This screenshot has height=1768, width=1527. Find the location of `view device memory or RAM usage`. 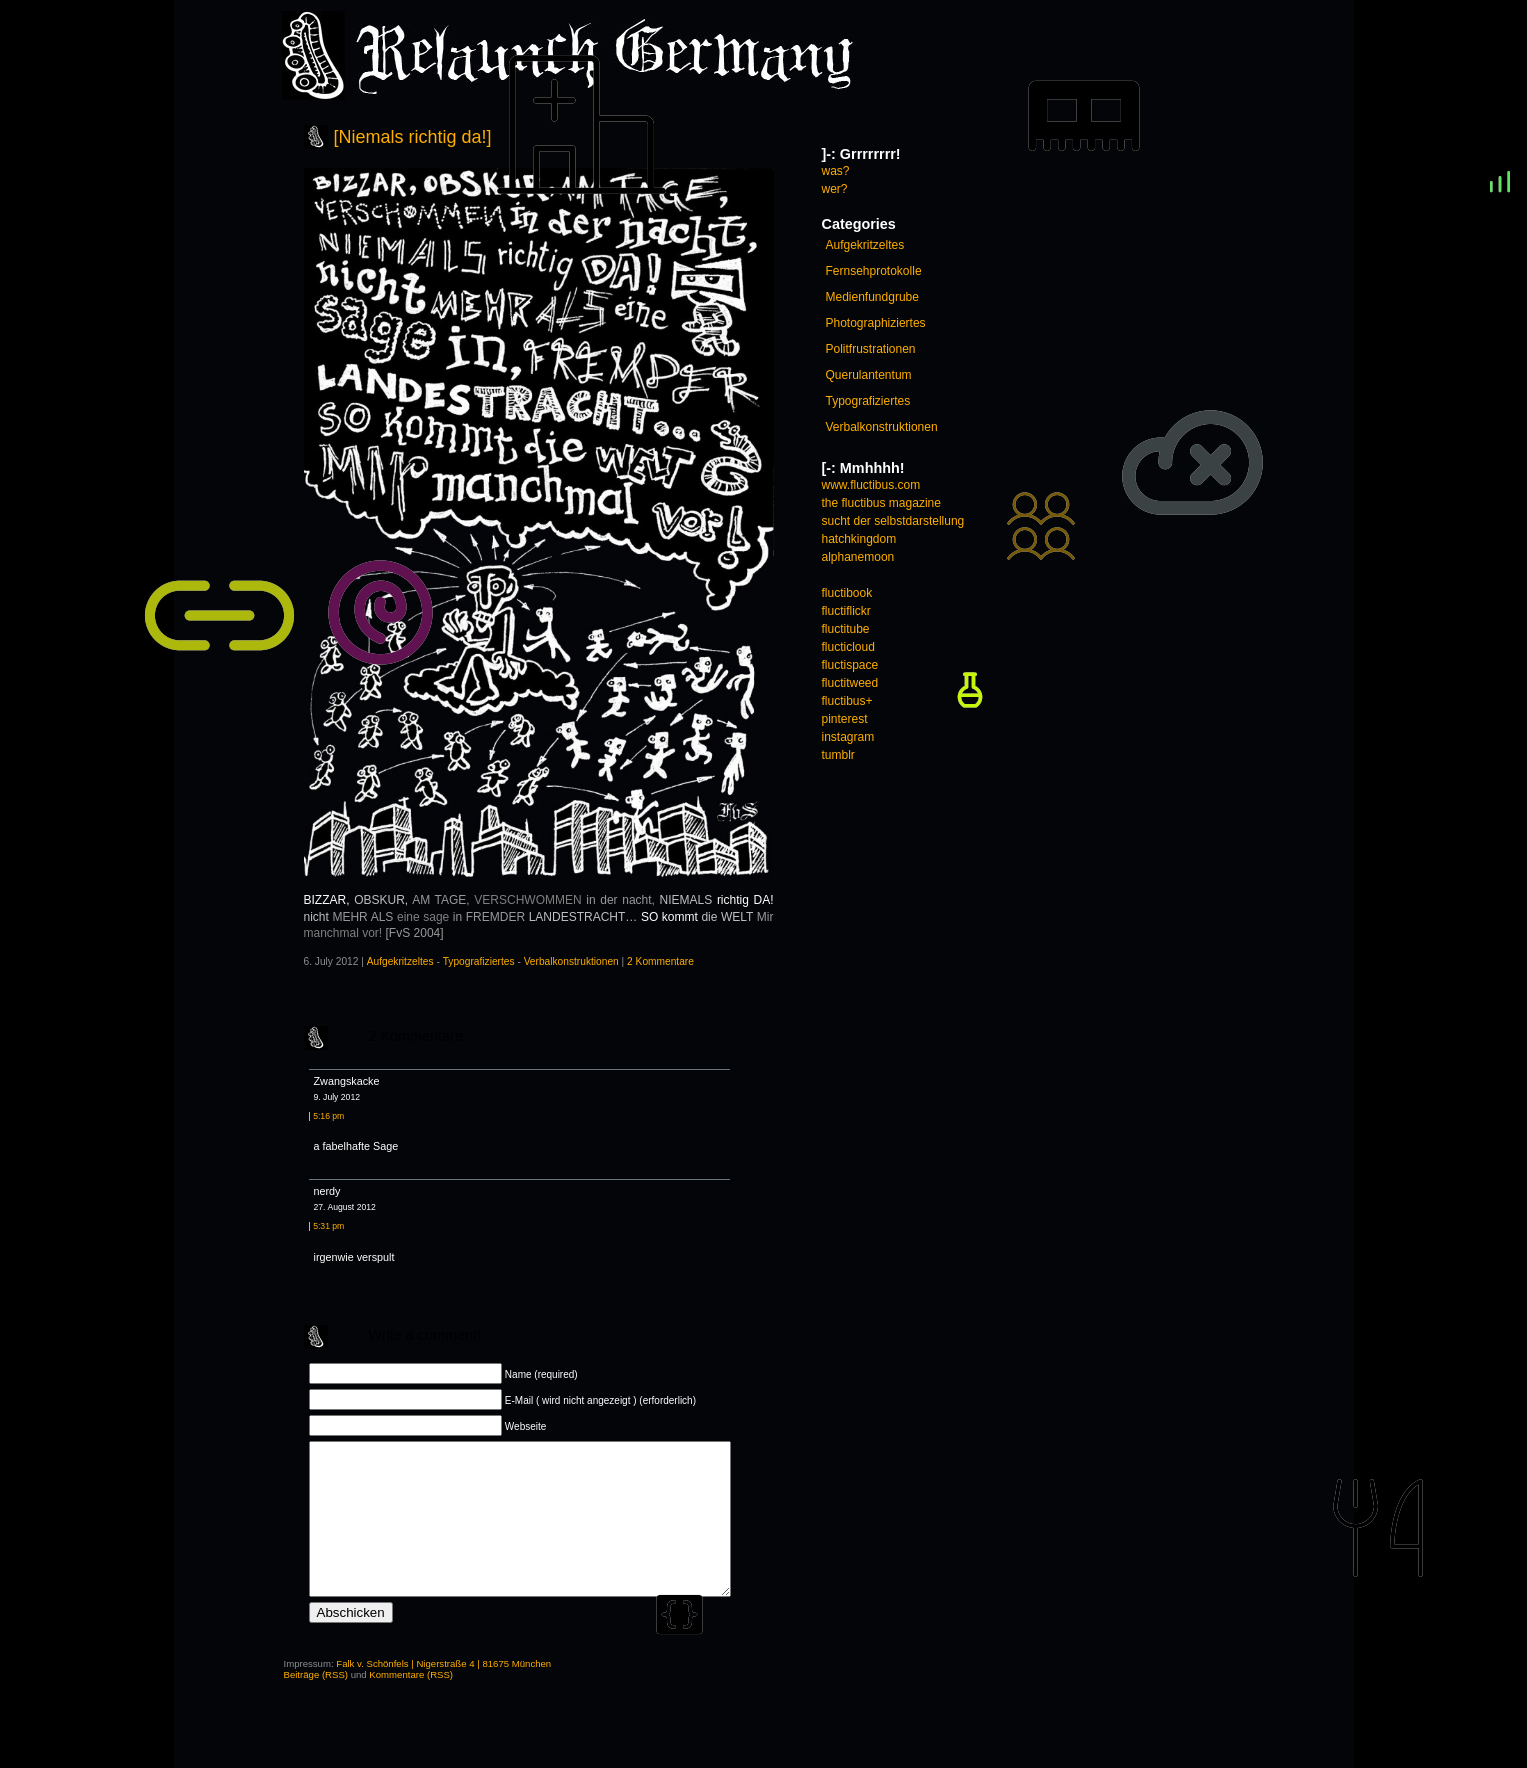

view device memory or RAM usage is located at coordinates (1084, 114).